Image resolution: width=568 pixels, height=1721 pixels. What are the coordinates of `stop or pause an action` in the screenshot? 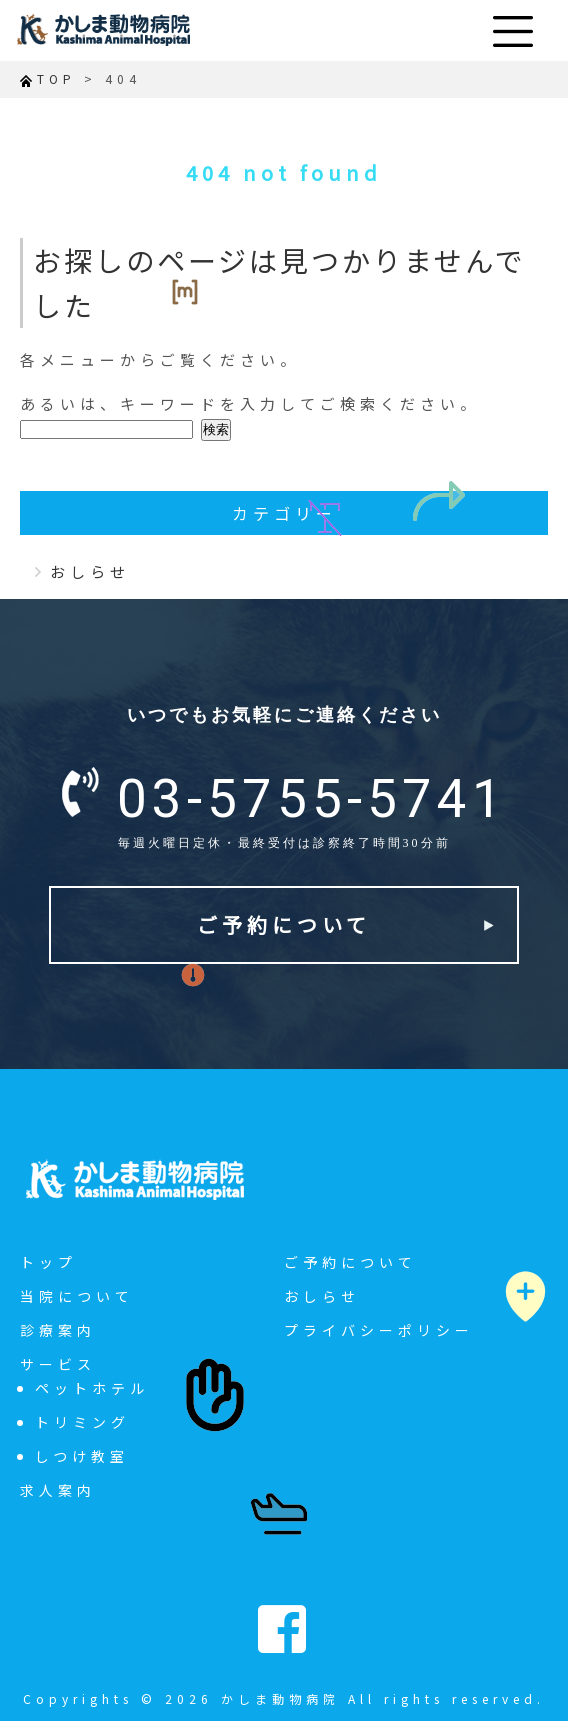 It's located at (215, 1395).